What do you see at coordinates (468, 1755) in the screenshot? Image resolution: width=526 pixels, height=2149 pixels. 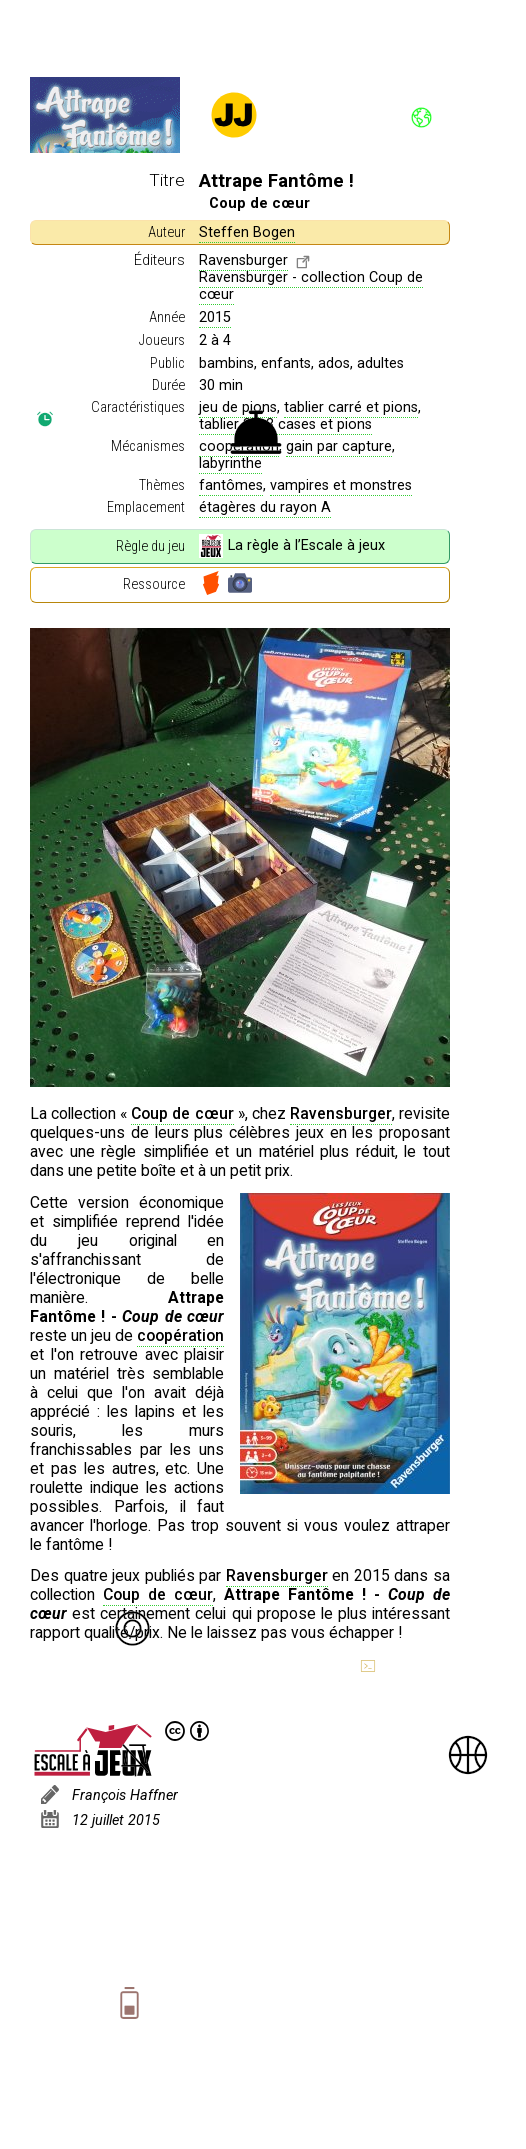 I see `access sports or basketball-related content` at bounding box center [468, 1755].